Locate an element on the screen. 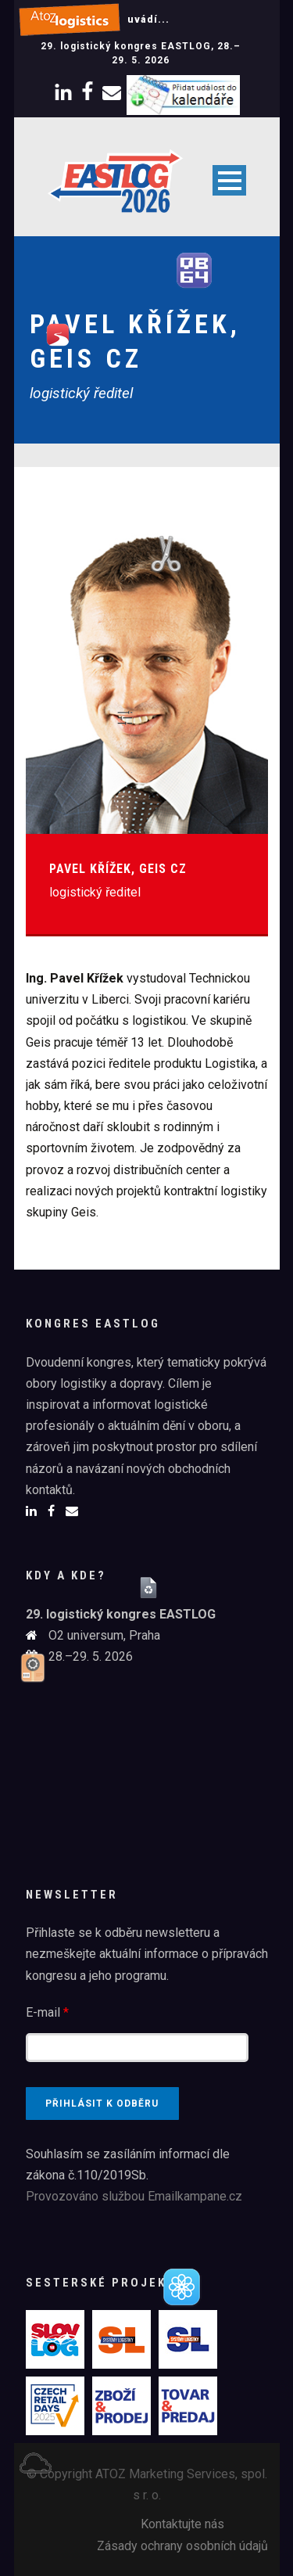  open tutanota secure email app is located at coordinates (58, 335).